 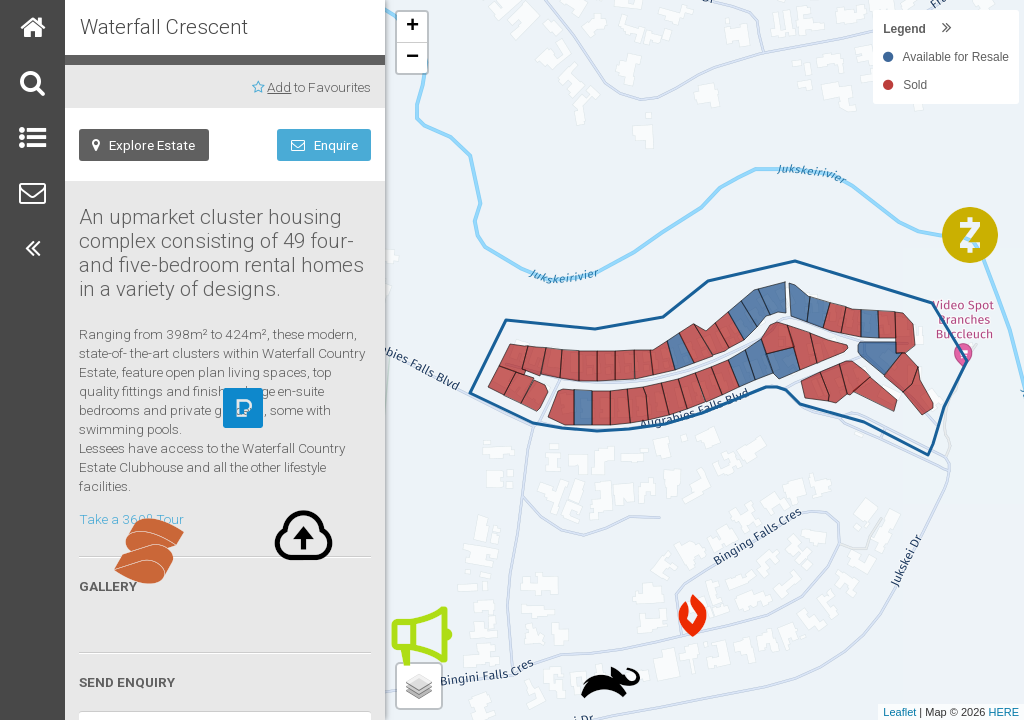 I want to click on upload file to cloud storage, so click(x=303, y=536).